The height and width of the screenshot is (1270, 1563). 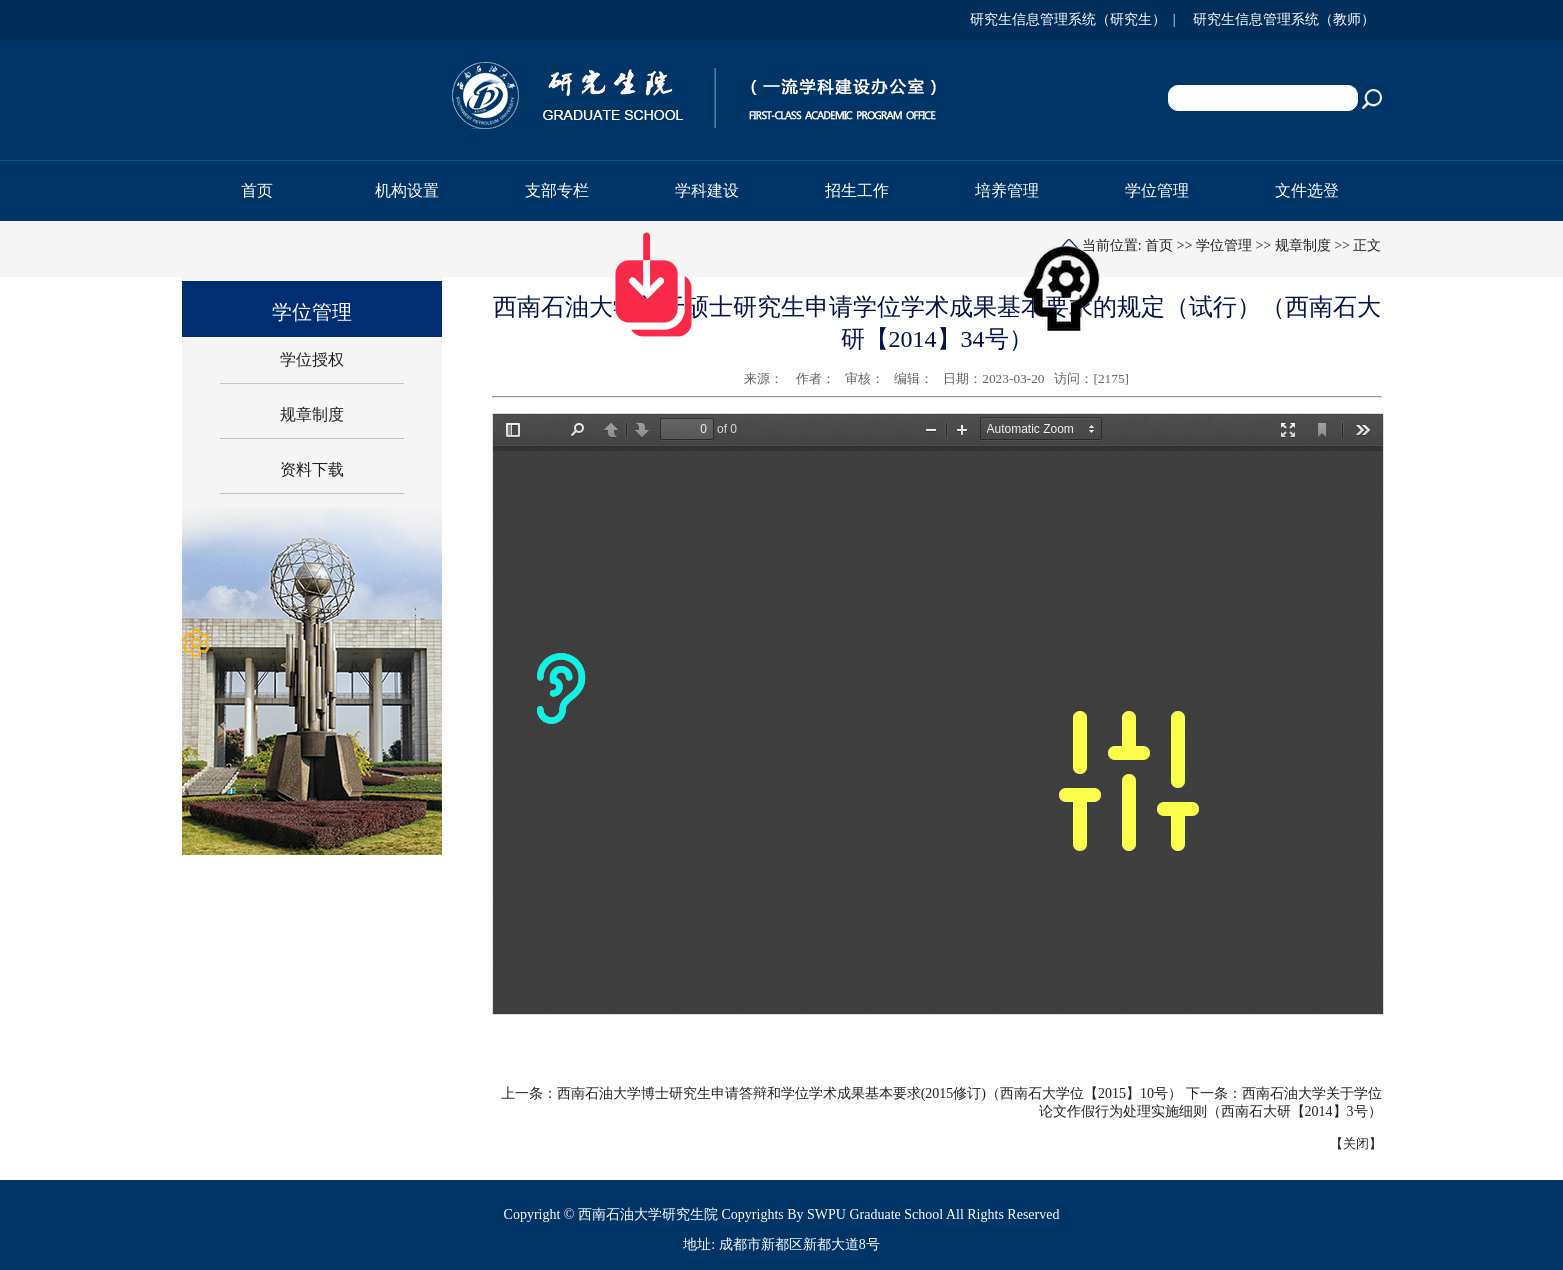 I want to click on download multiple files, so click(x=653, y=284).